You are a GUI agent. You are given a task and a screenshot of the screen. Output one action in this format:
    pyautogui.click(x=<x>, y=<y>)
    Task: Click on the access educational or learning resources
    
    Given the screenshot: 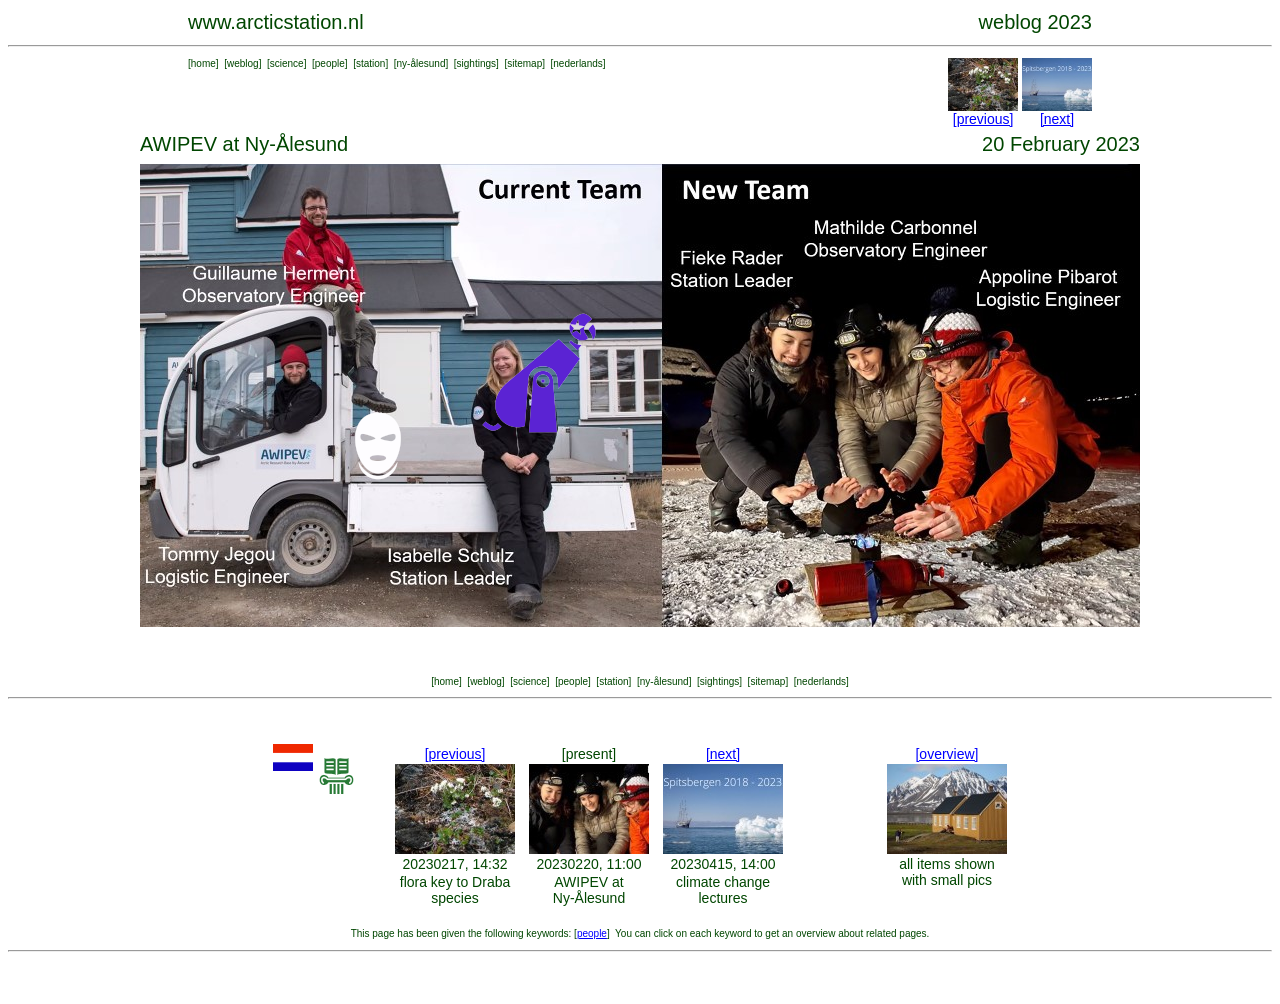 What is the action you would take?
    pyautogui.click(x=336, y=775)
    